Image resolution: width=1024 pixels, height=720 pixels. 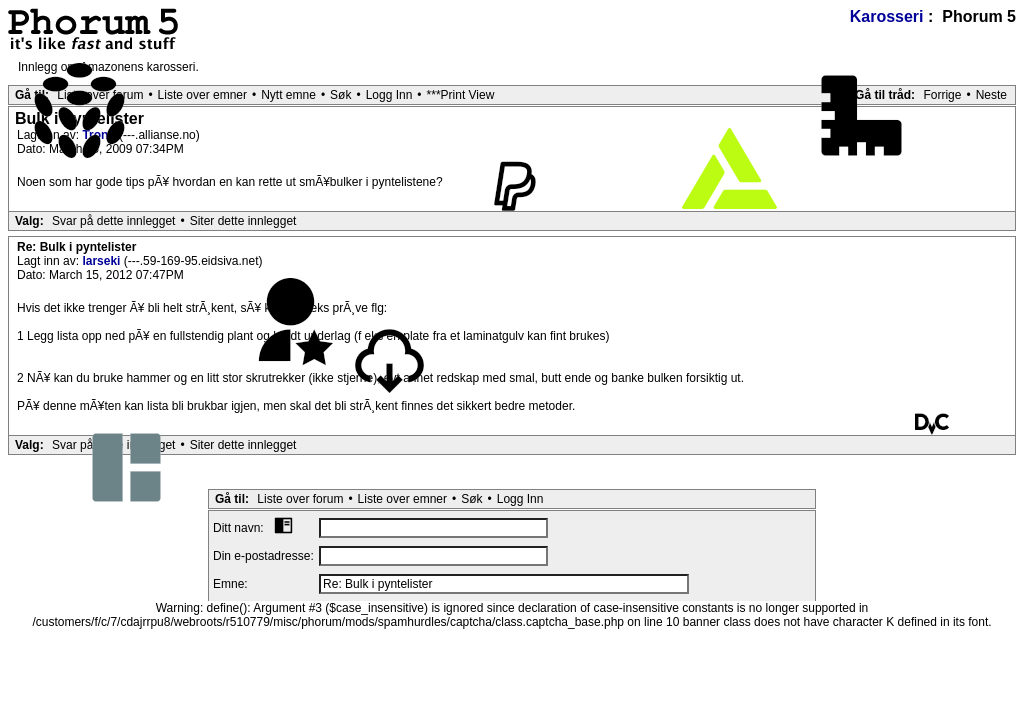 I want to click on download file from cloud storage, so click(x=389, y=360).